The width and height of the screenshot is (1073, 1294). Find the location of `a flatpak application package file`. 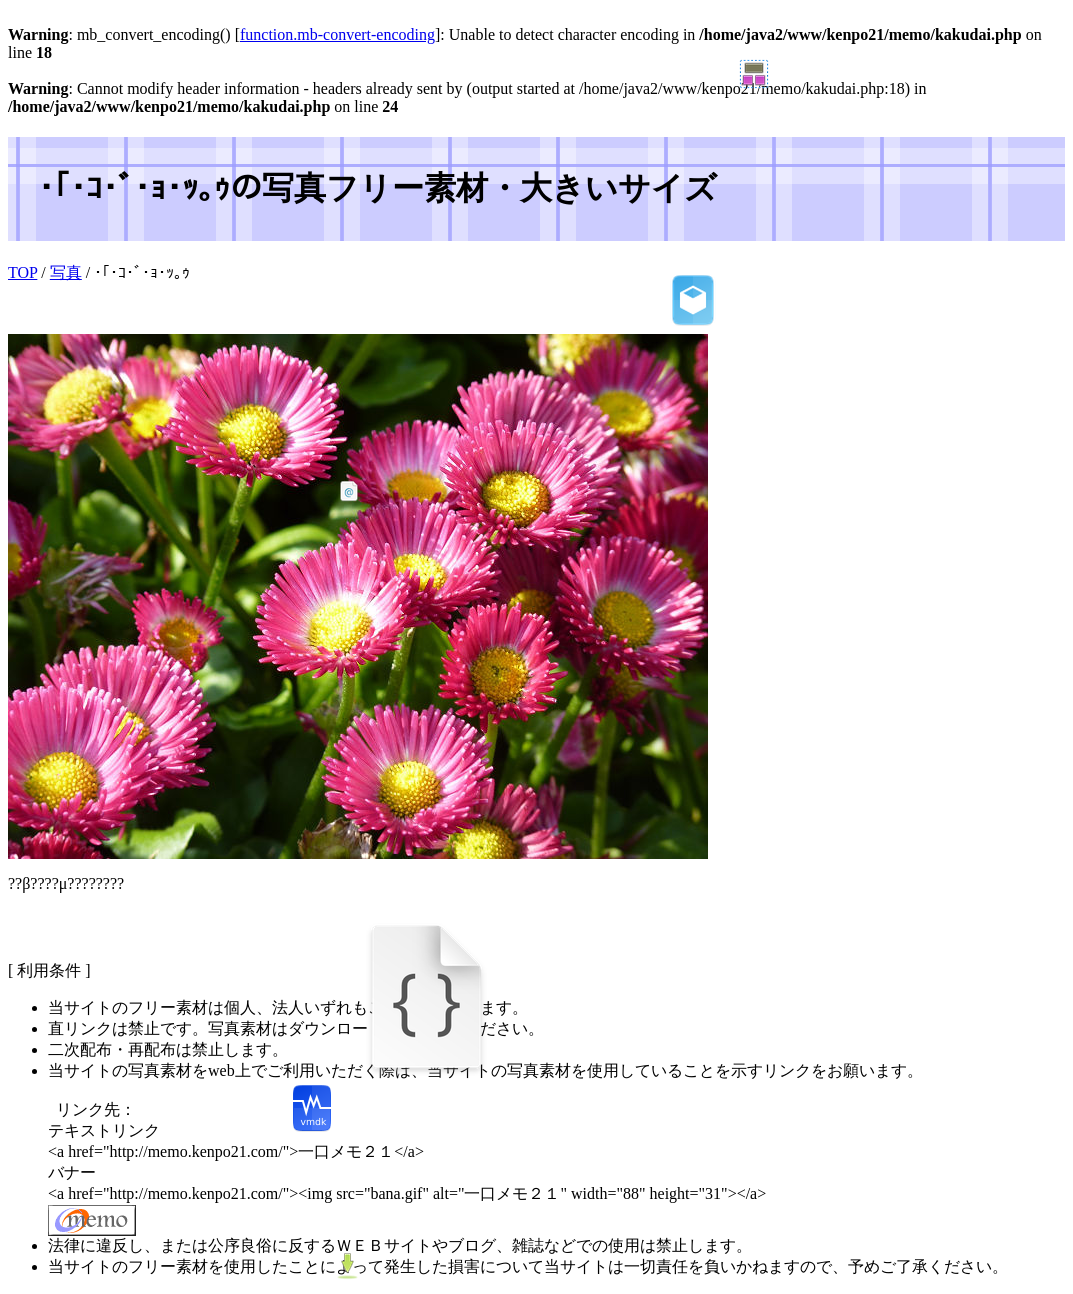

a flatpak application package file is located at coordinates (693, 300).